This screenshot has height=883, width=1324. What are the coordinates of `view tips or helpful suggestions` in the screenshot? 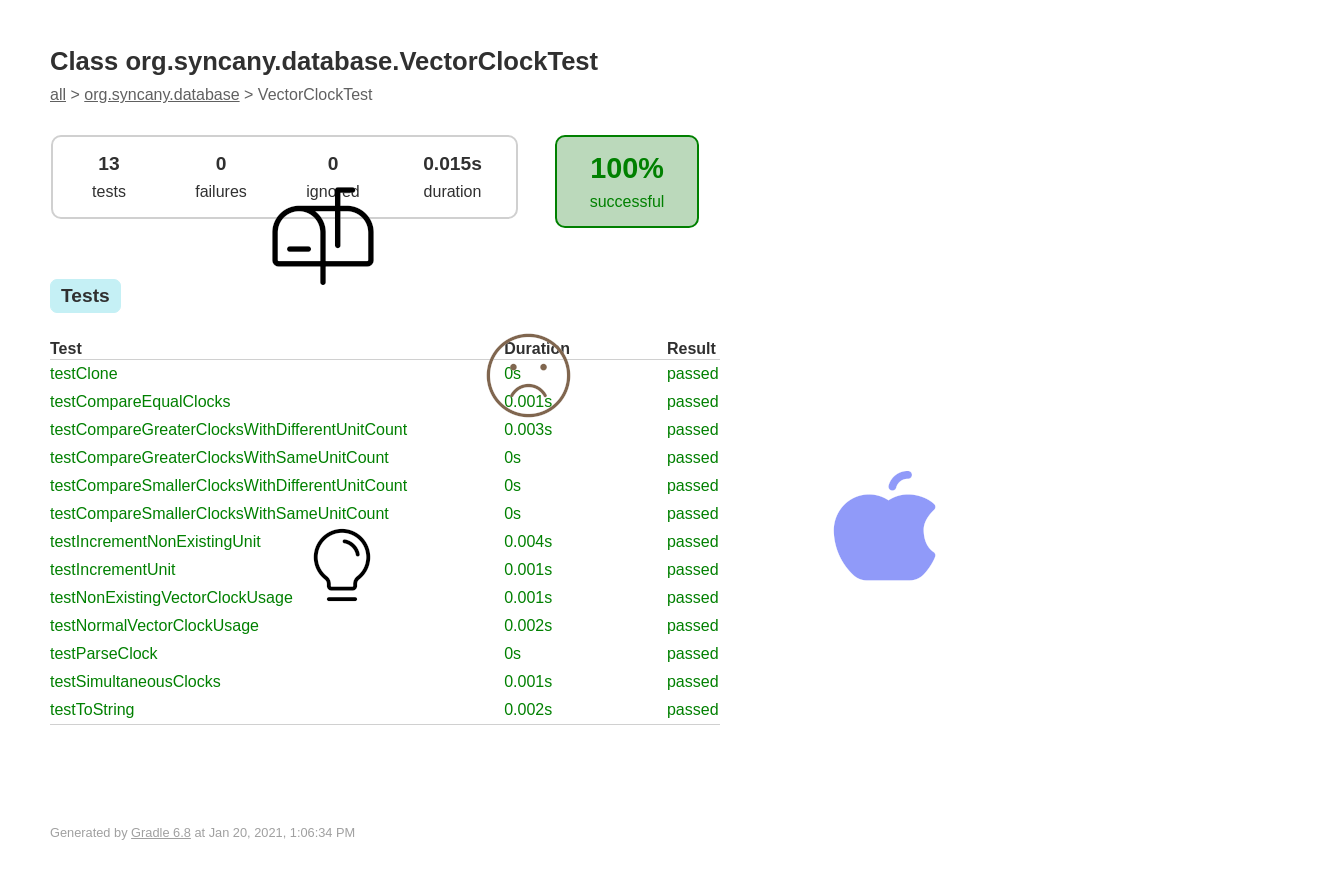 It's located at (342, 565).